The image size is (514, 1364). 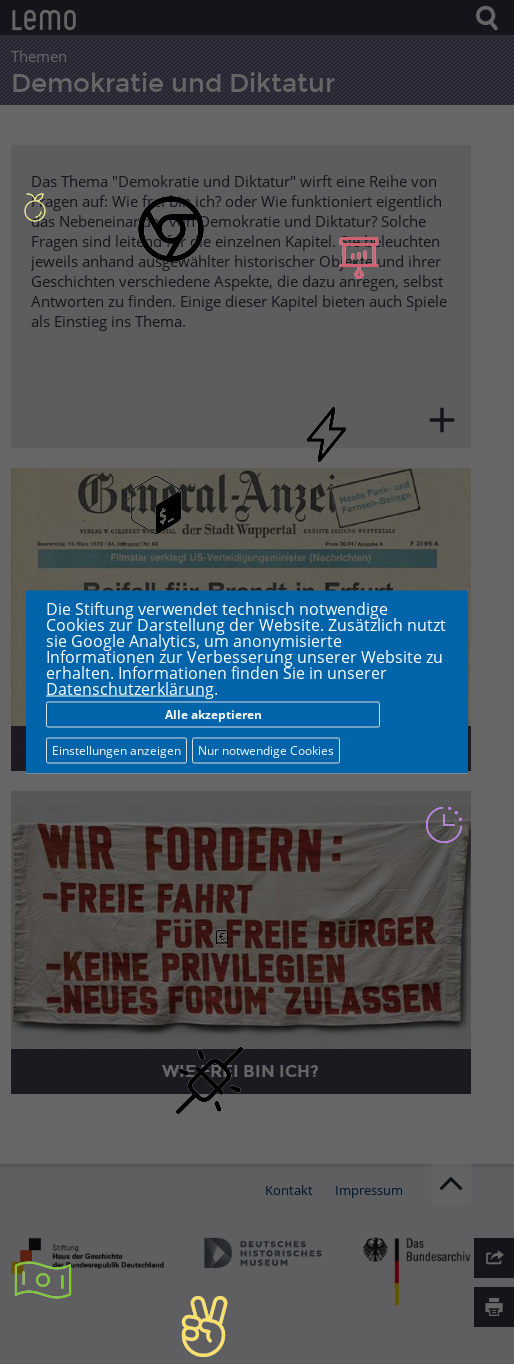 What do you see at coordinates (171, 229) in the screenshot?
I see `open chromium browser` at bounding box center [171, 229].